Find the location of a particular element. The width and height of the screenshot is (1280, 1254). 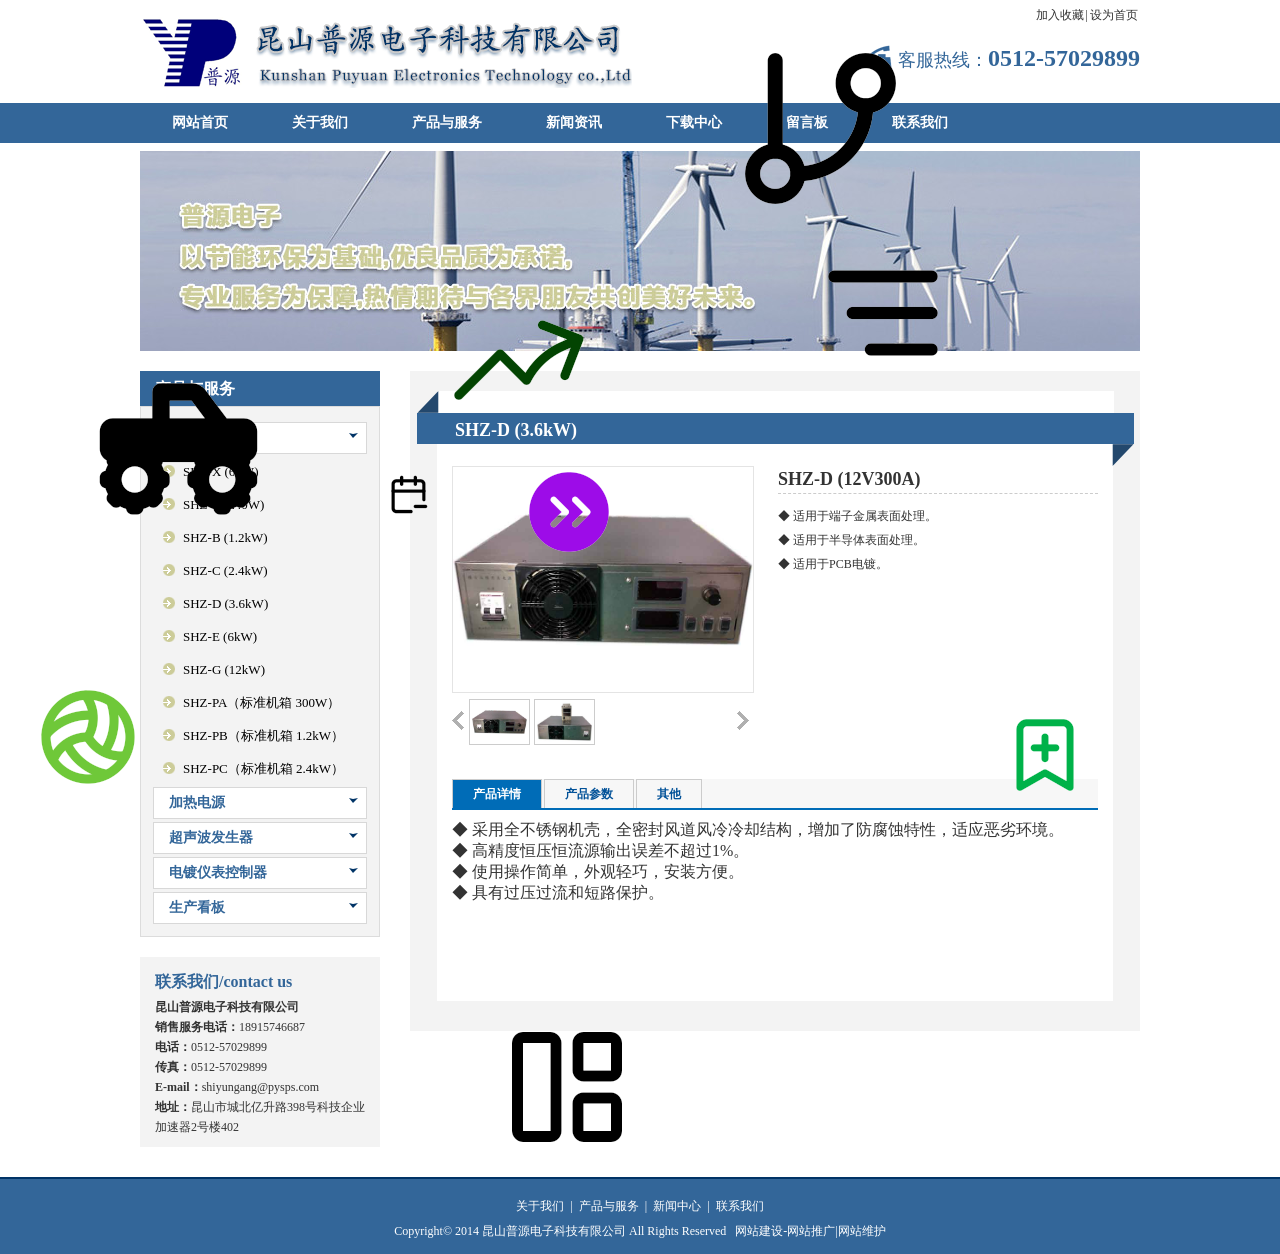

toggle left sidebar panel is located at coordinates (567, 1087).